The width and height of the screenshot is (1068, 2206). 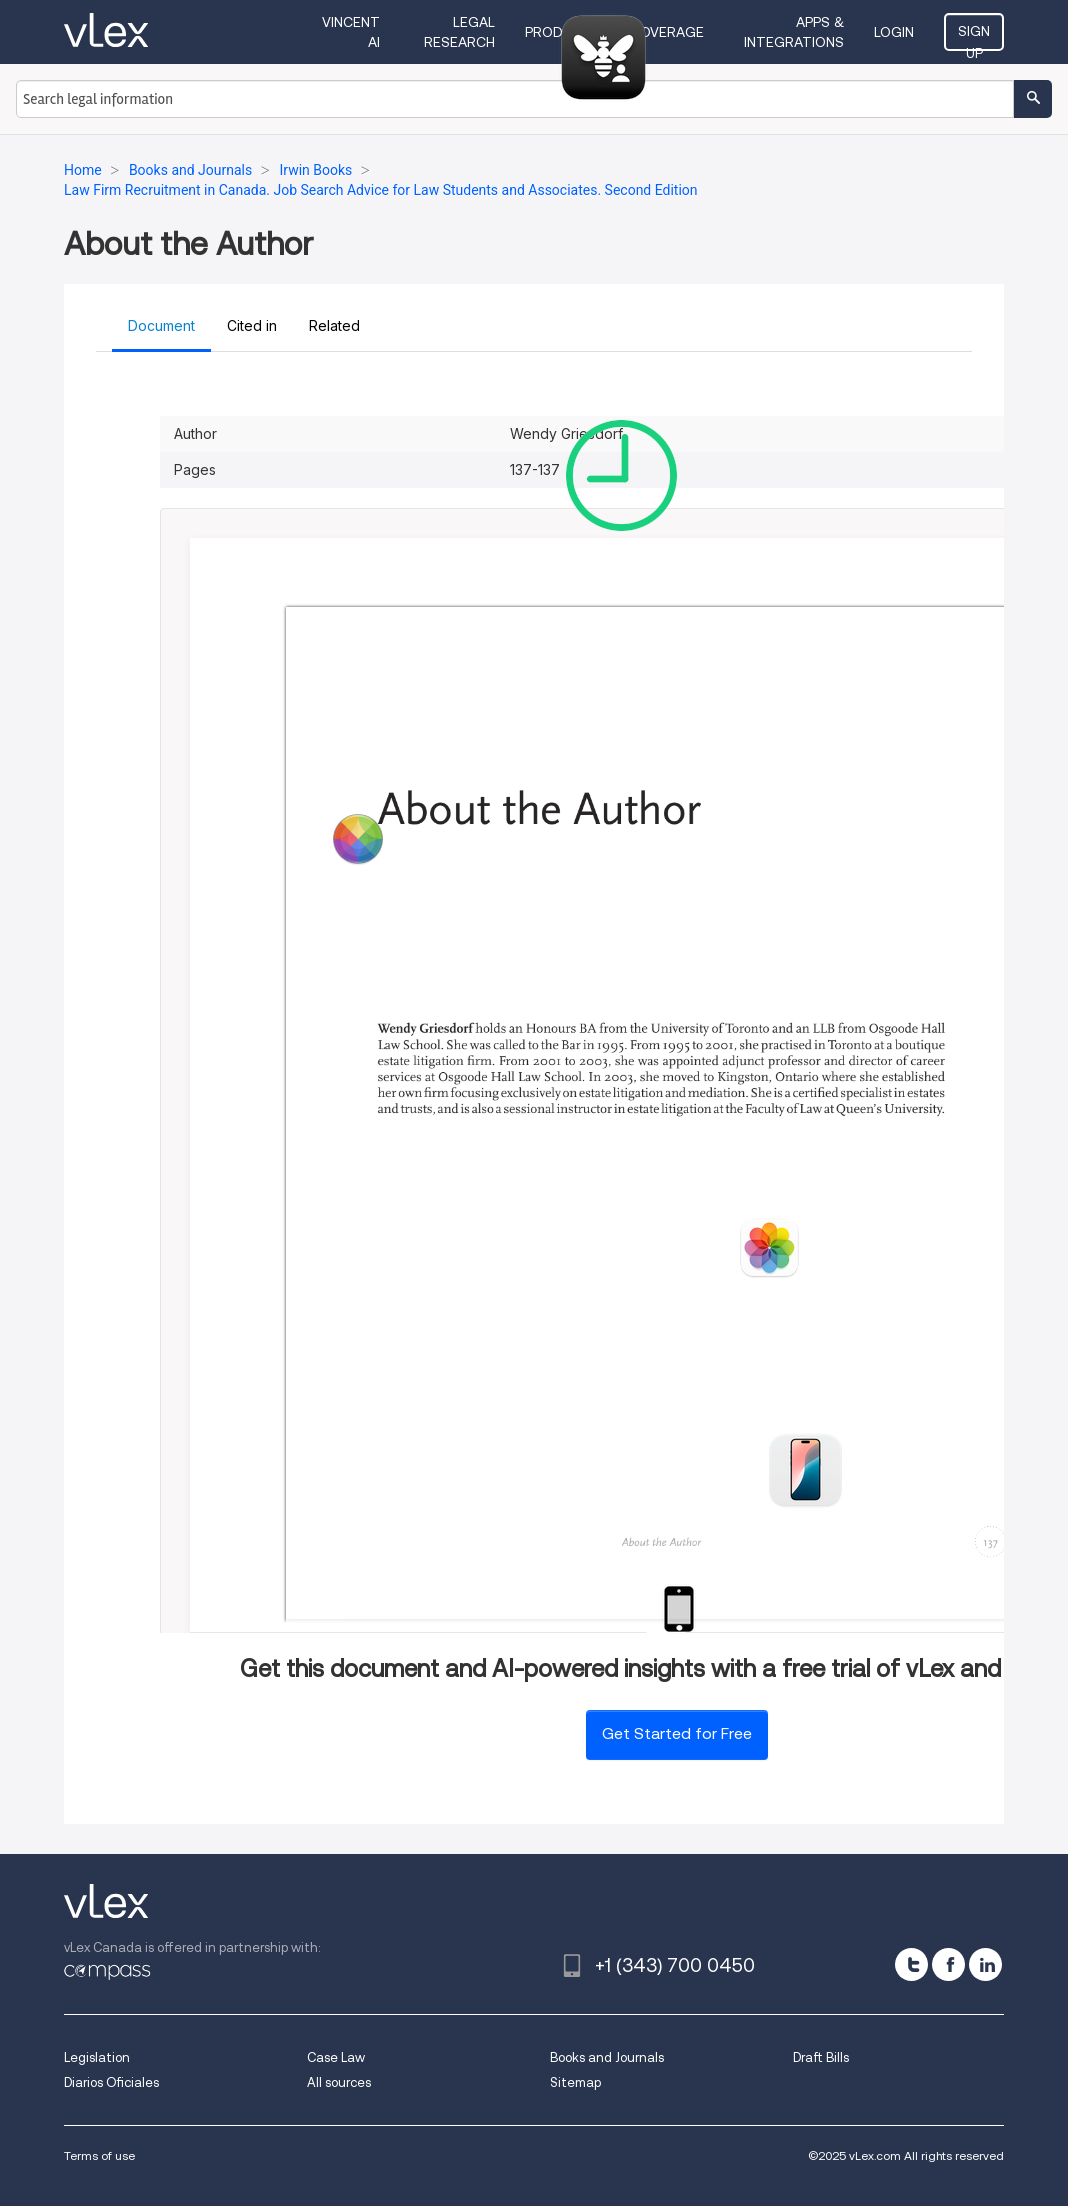 What do you see at coordinates (679, 1609) in the screenshot?
I see `iPod Touch device in sidebar navigation` at bounding box center [679, 1609].